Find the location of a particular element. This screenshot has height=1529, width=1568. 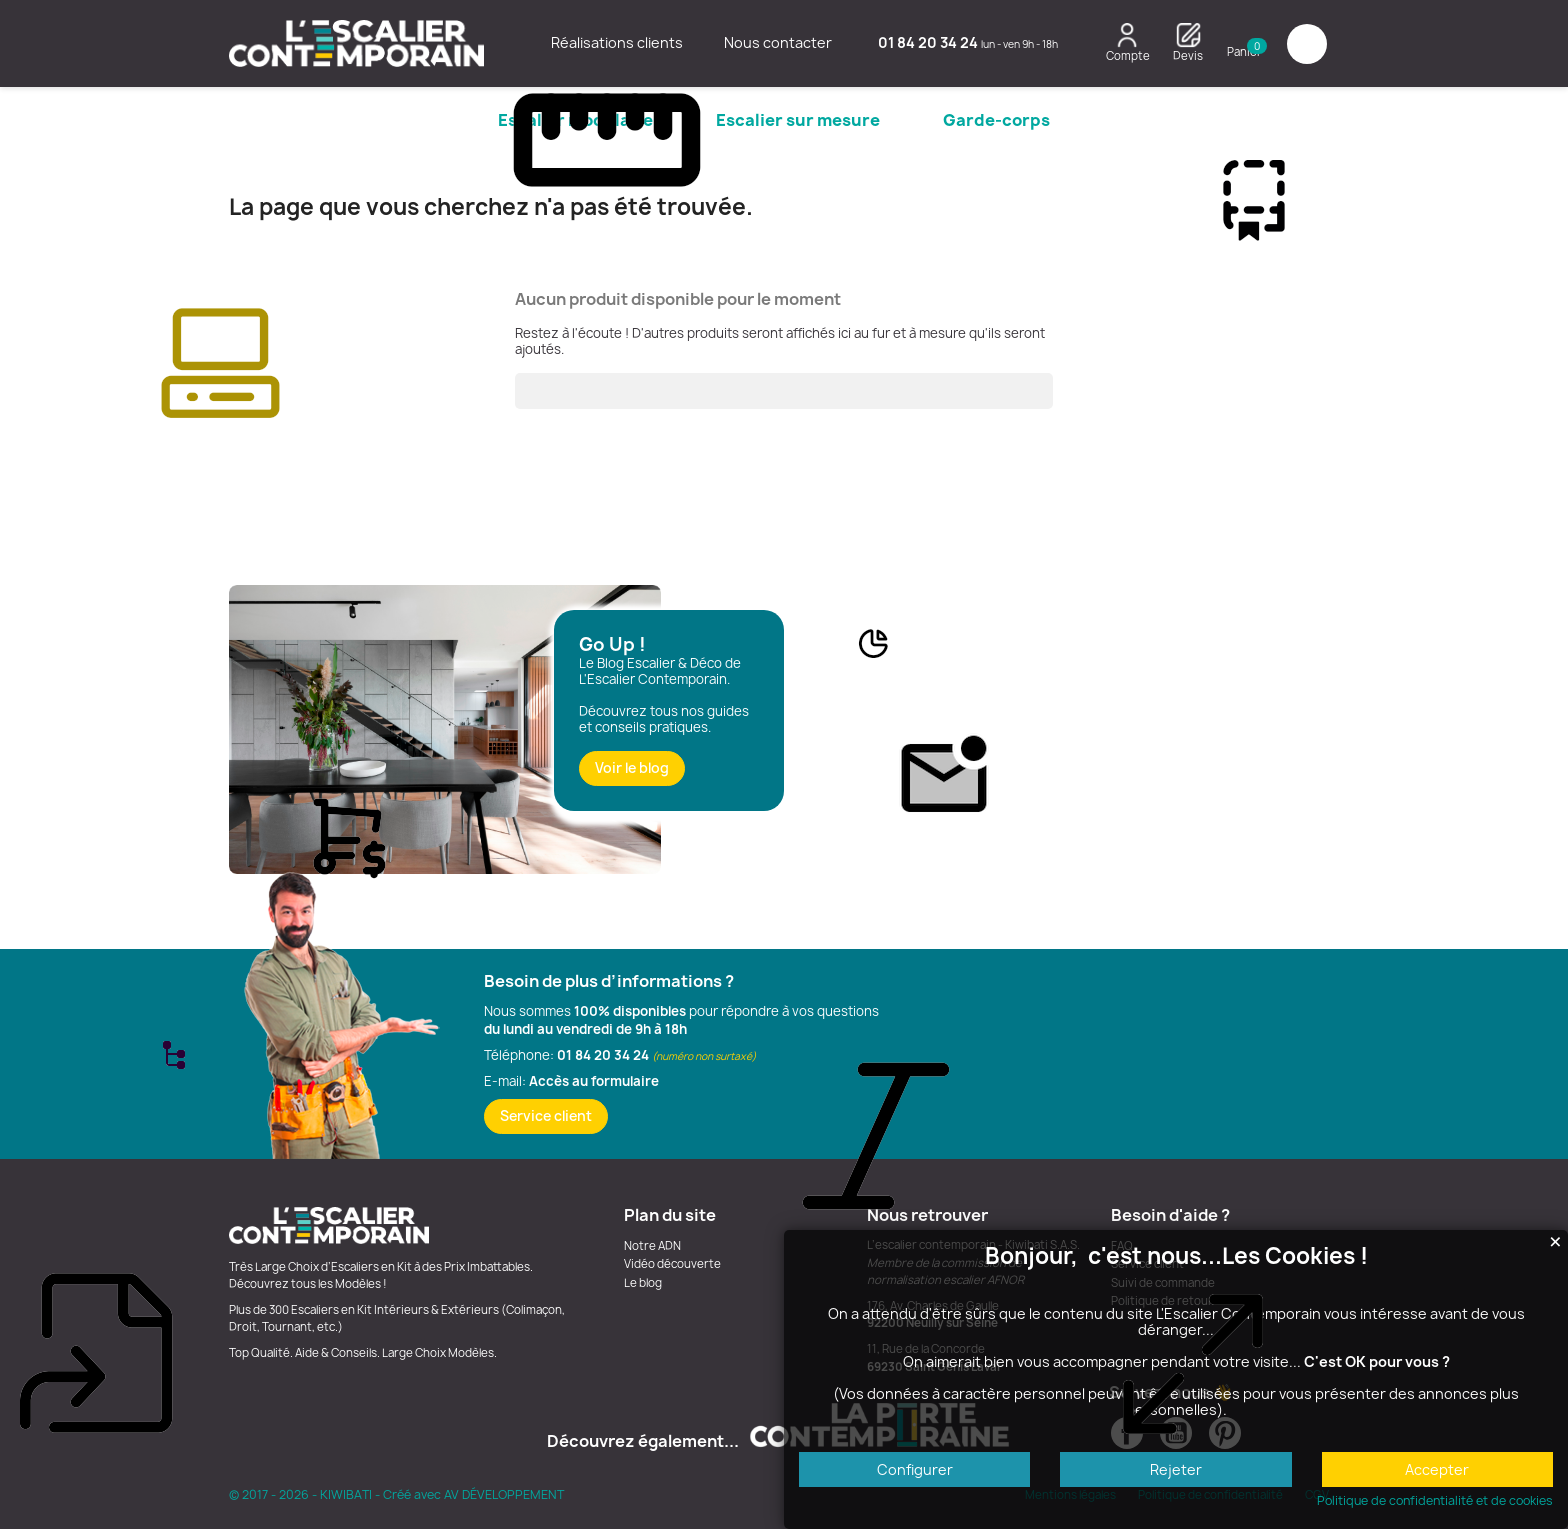

view hierarchical folder structure is located at coordinates (173, 1055).